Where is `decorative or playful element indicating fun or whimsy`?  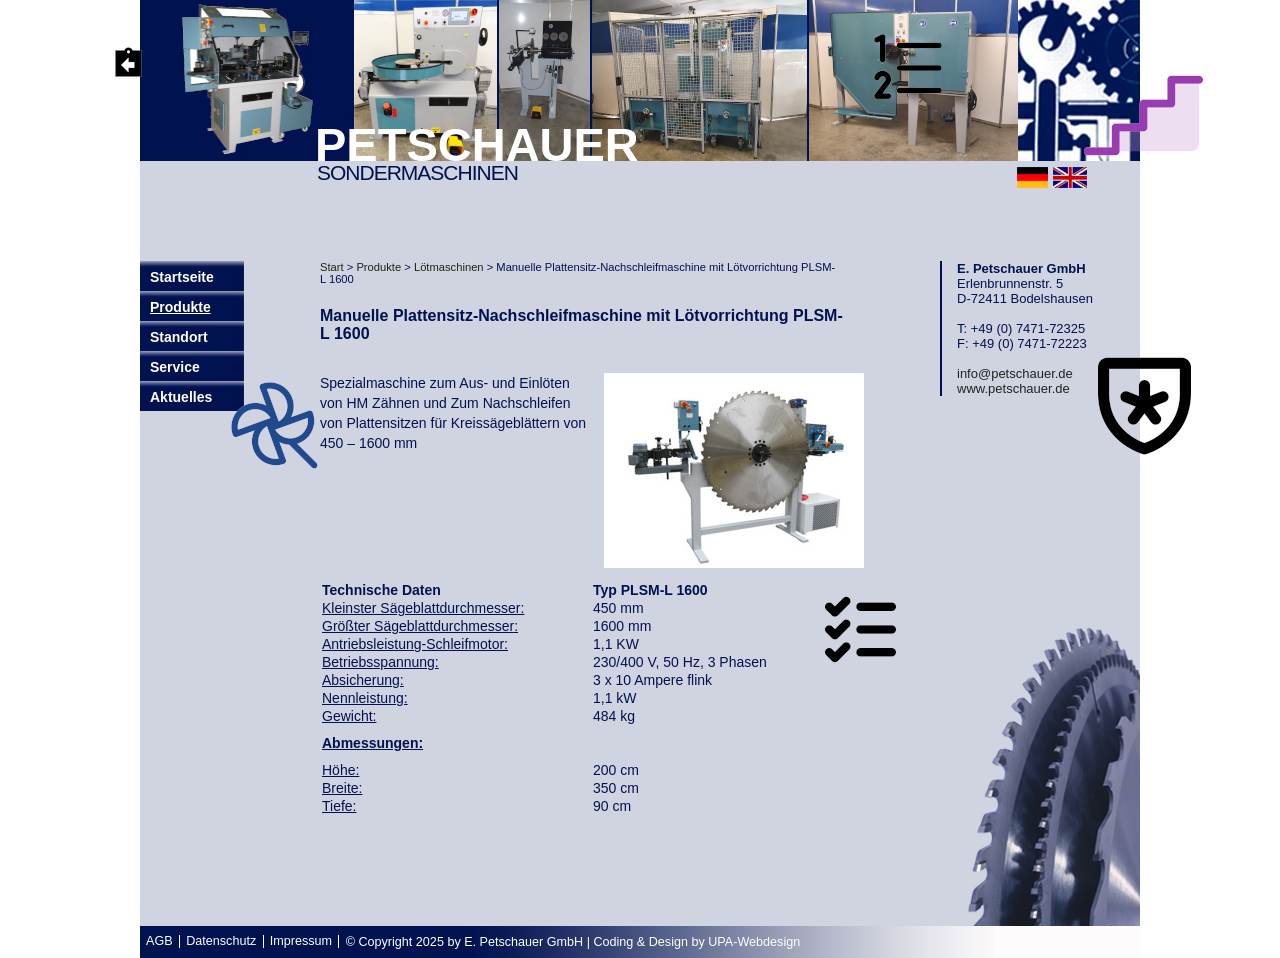
decorative or playful element indicating fun or whimsy is located at coordinates (276, 427).